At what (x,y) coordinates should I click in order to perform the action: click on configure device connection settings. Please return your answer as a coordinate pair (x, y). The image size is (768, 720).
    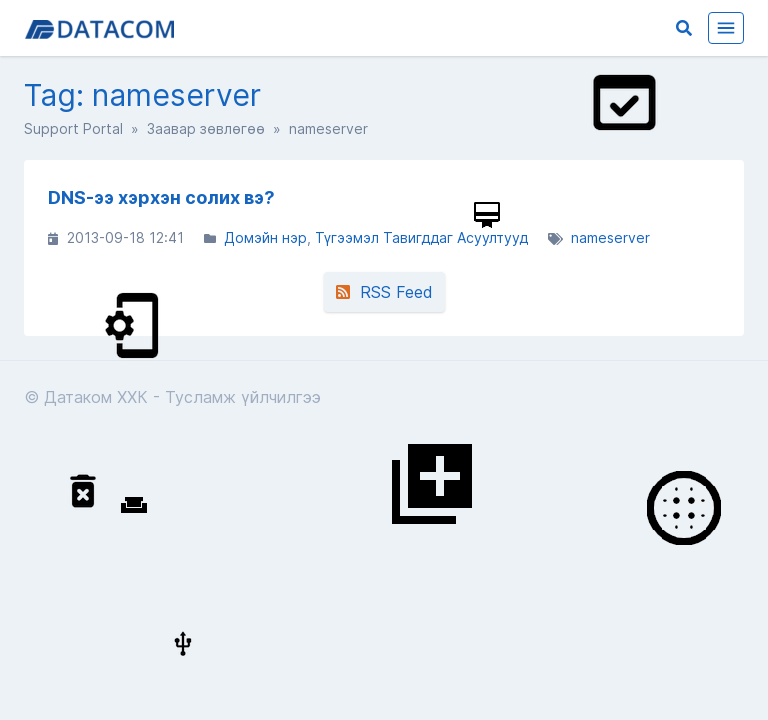
    Looking at the image, I should click on (131, 325).